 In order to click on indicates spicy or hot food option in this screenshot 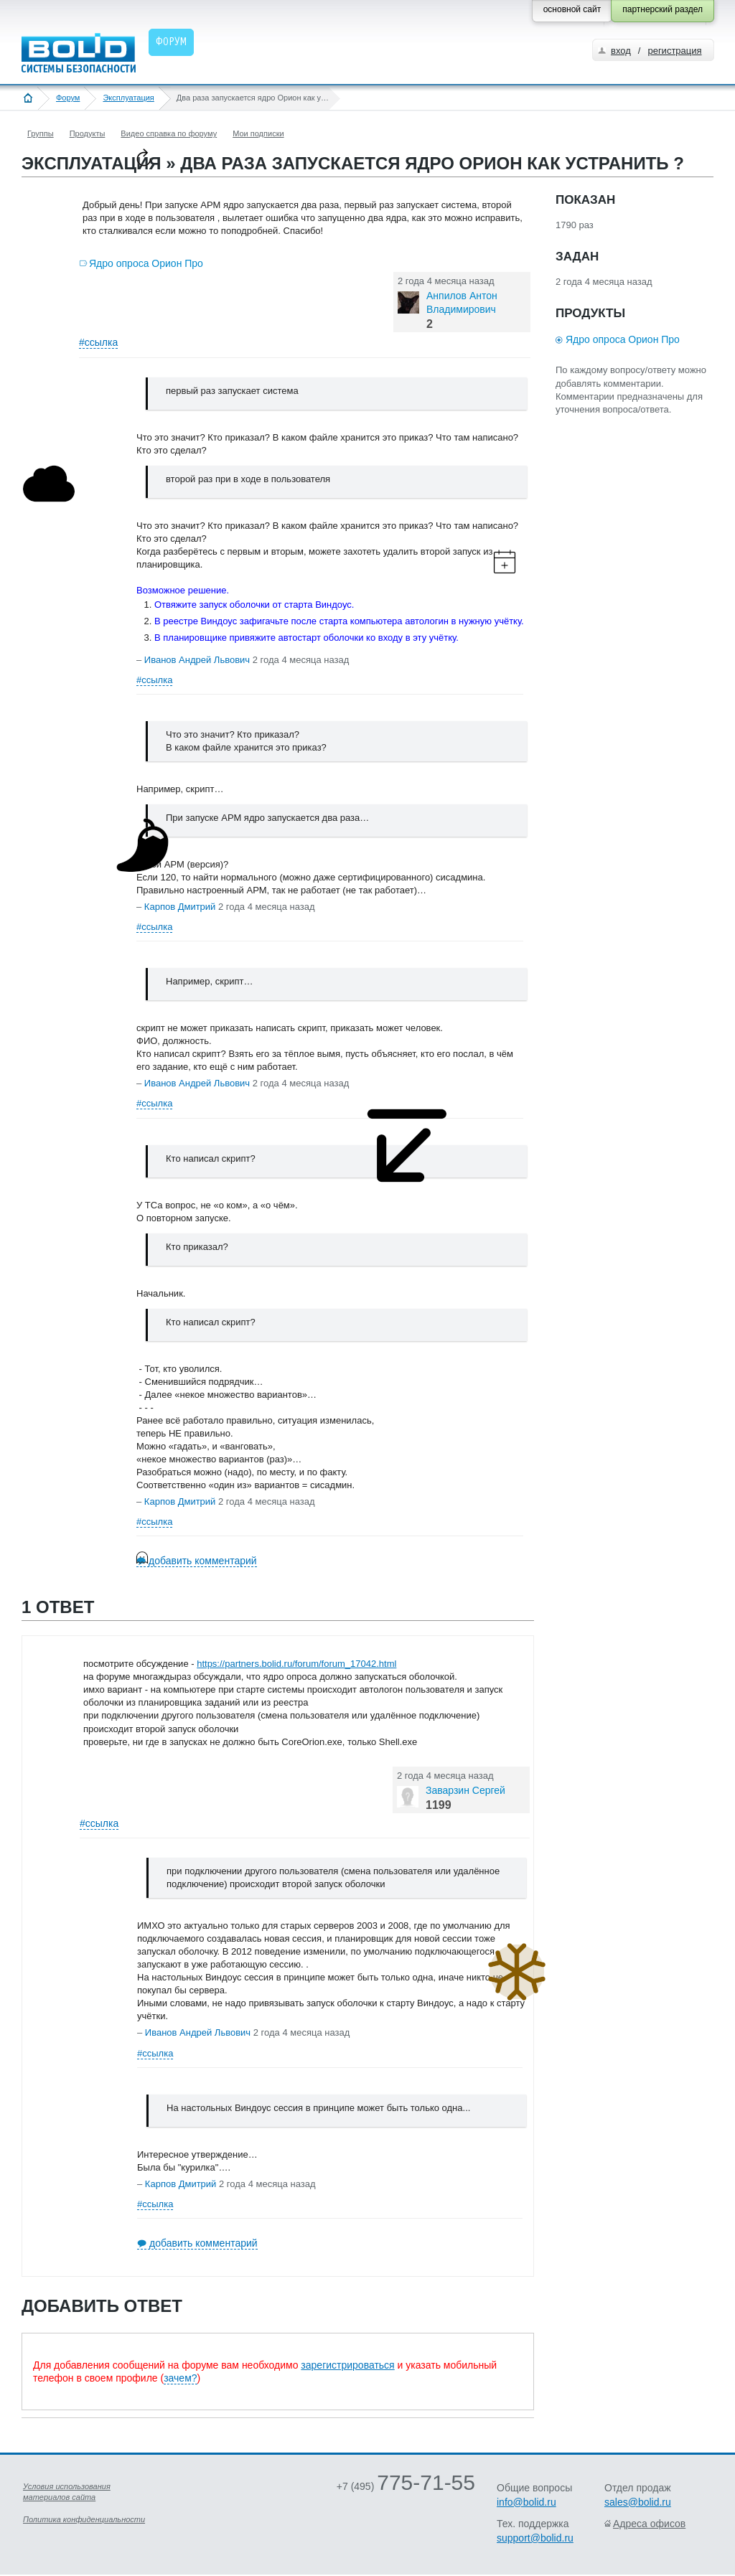, I will do `click(145, 847)`.